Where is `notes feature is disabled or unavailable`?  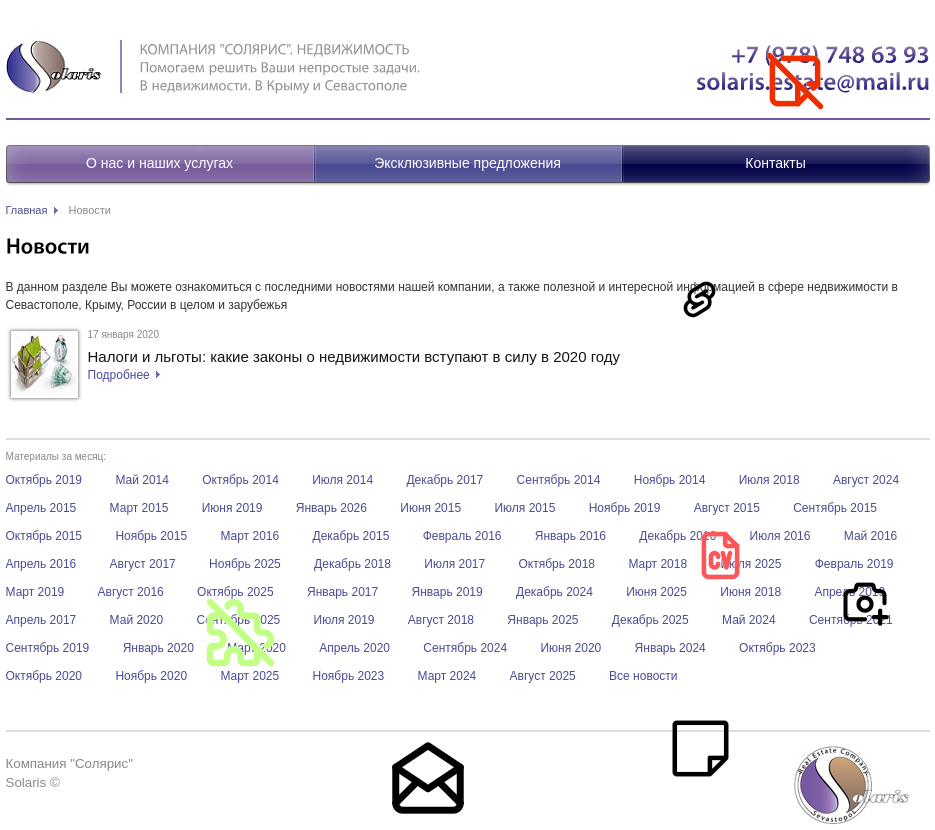
notes feature is disabled or unavailable is located at coordinates (795, 81).